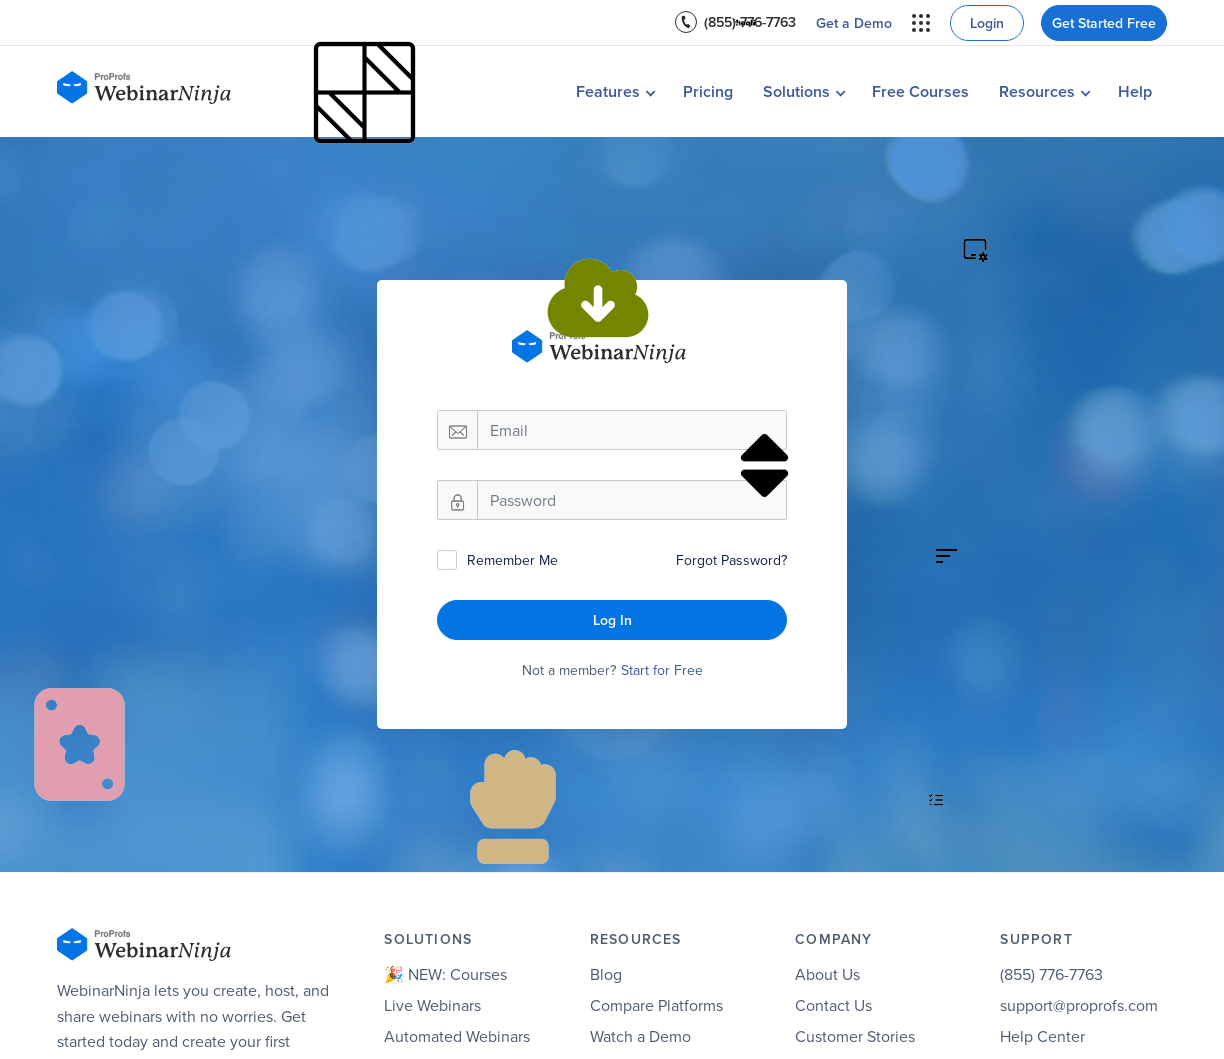 Image resolution: width=1224 pixels, height=1059 pixels. What do you see at coordinates (598, 298) in the screenshot?
I see `download file from cloud storage` at bounding box center [598, 298].